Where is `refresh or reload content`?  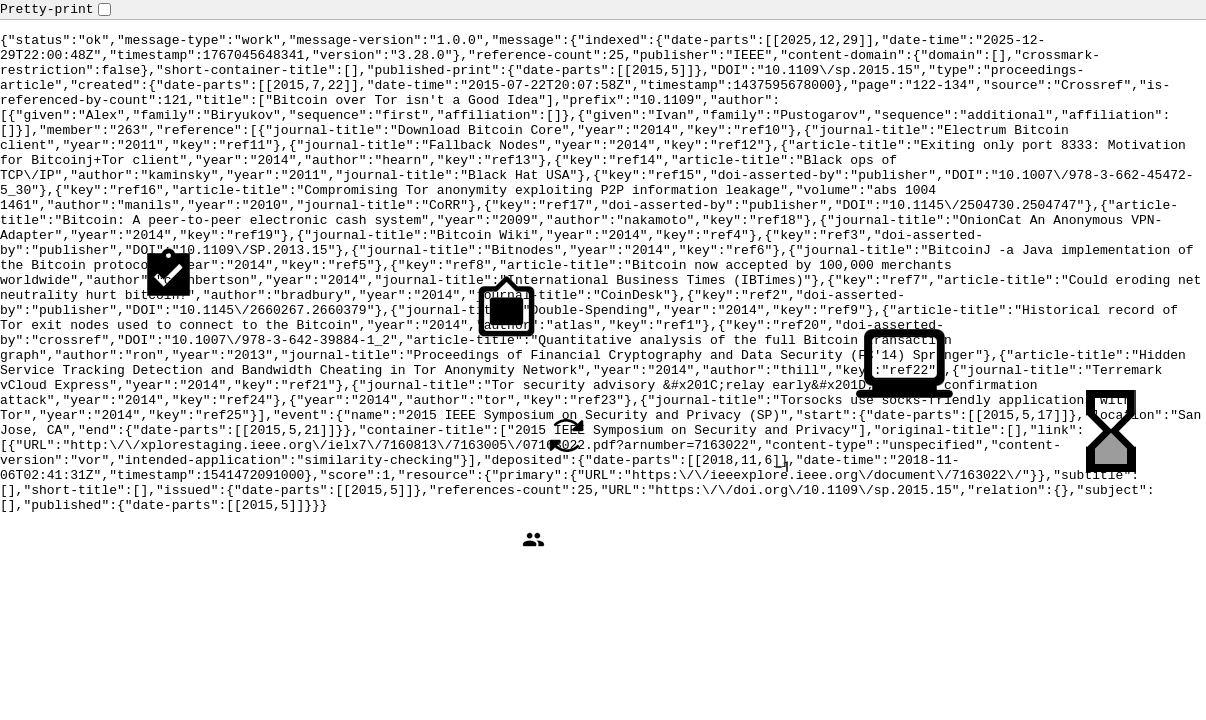 refresh or reload content is located at coordinates (566, 435).